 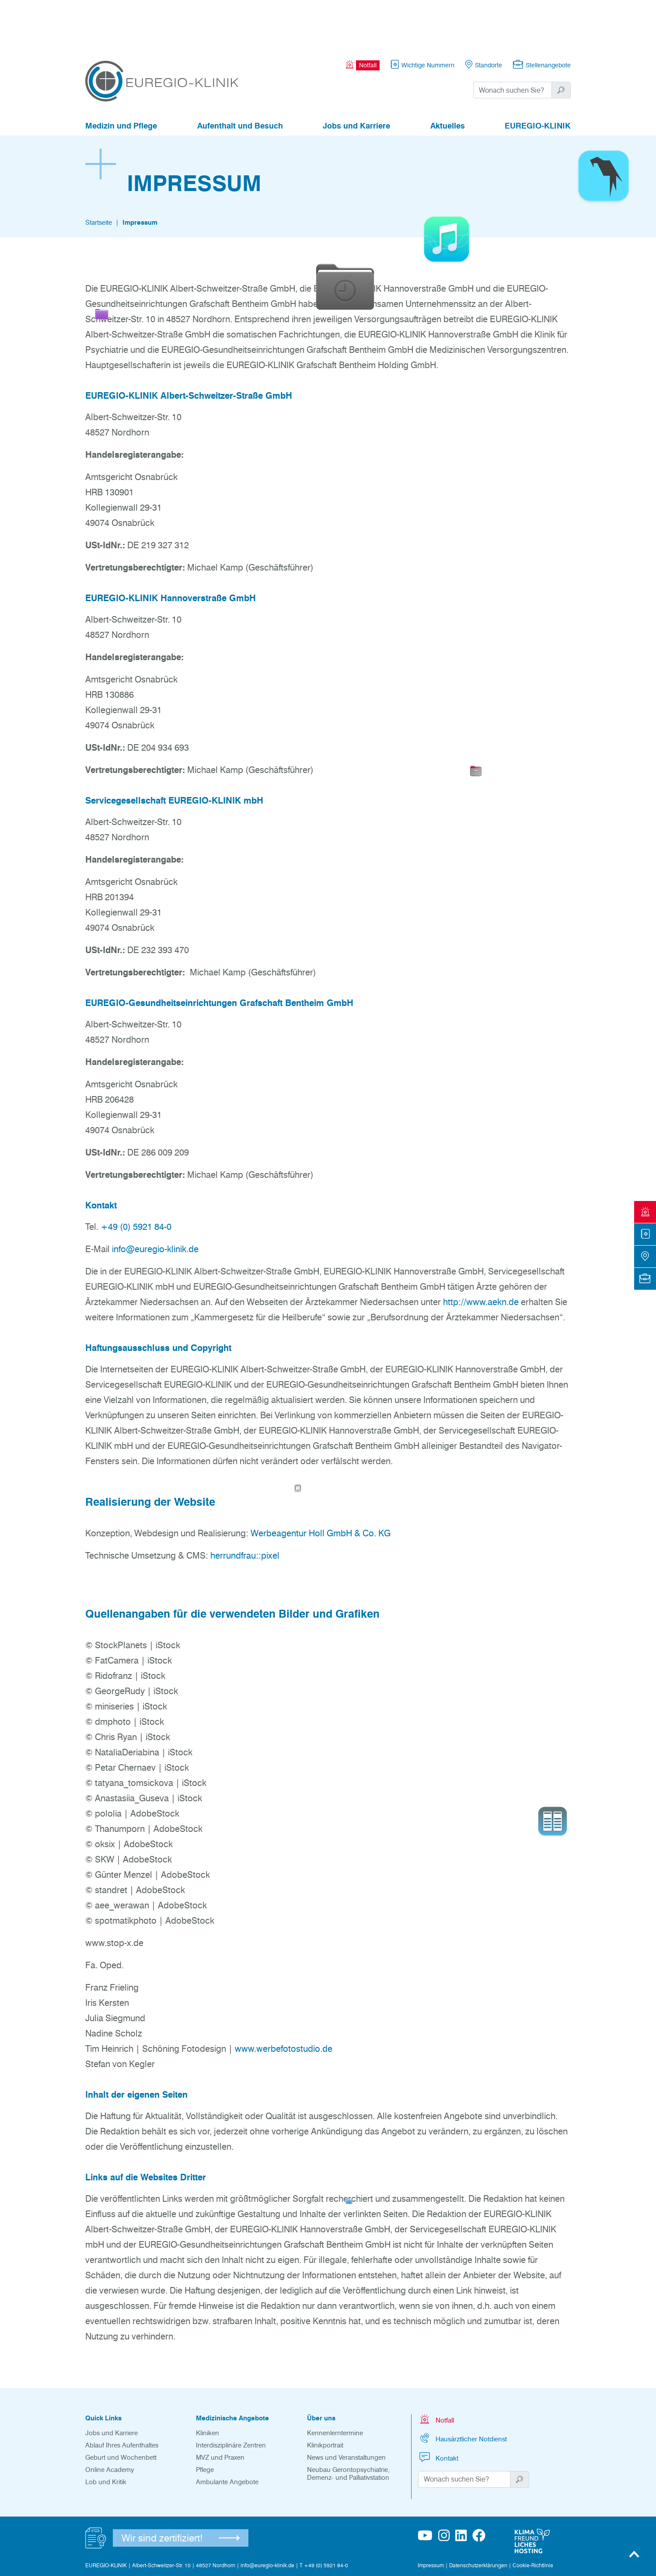 What do you see at coordinates (447, 239) in the screenshot?
I see `open elisa music player` at bounding box center [447, 239].